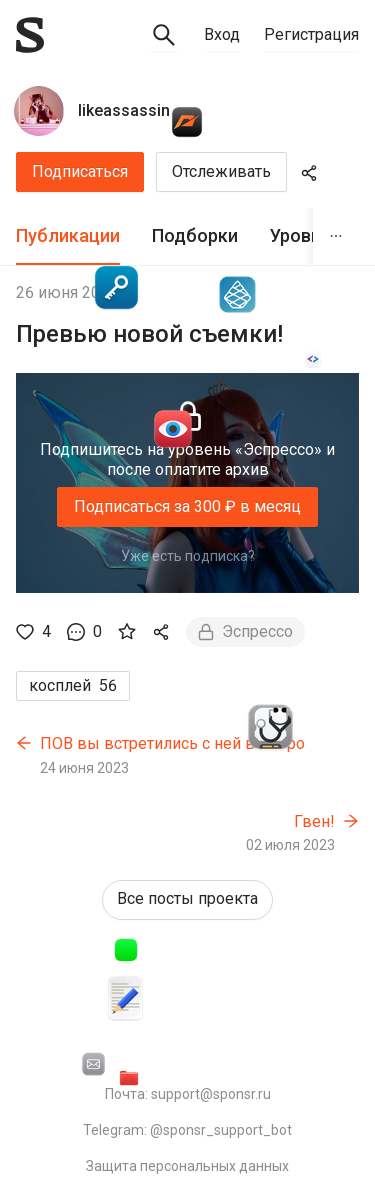 Image resolution: width=375 pixels, height=1204 pixels. Describe the element at coordinates (237, 294) in the screenshot. I see `open Pinegrow web editor application` at that location.